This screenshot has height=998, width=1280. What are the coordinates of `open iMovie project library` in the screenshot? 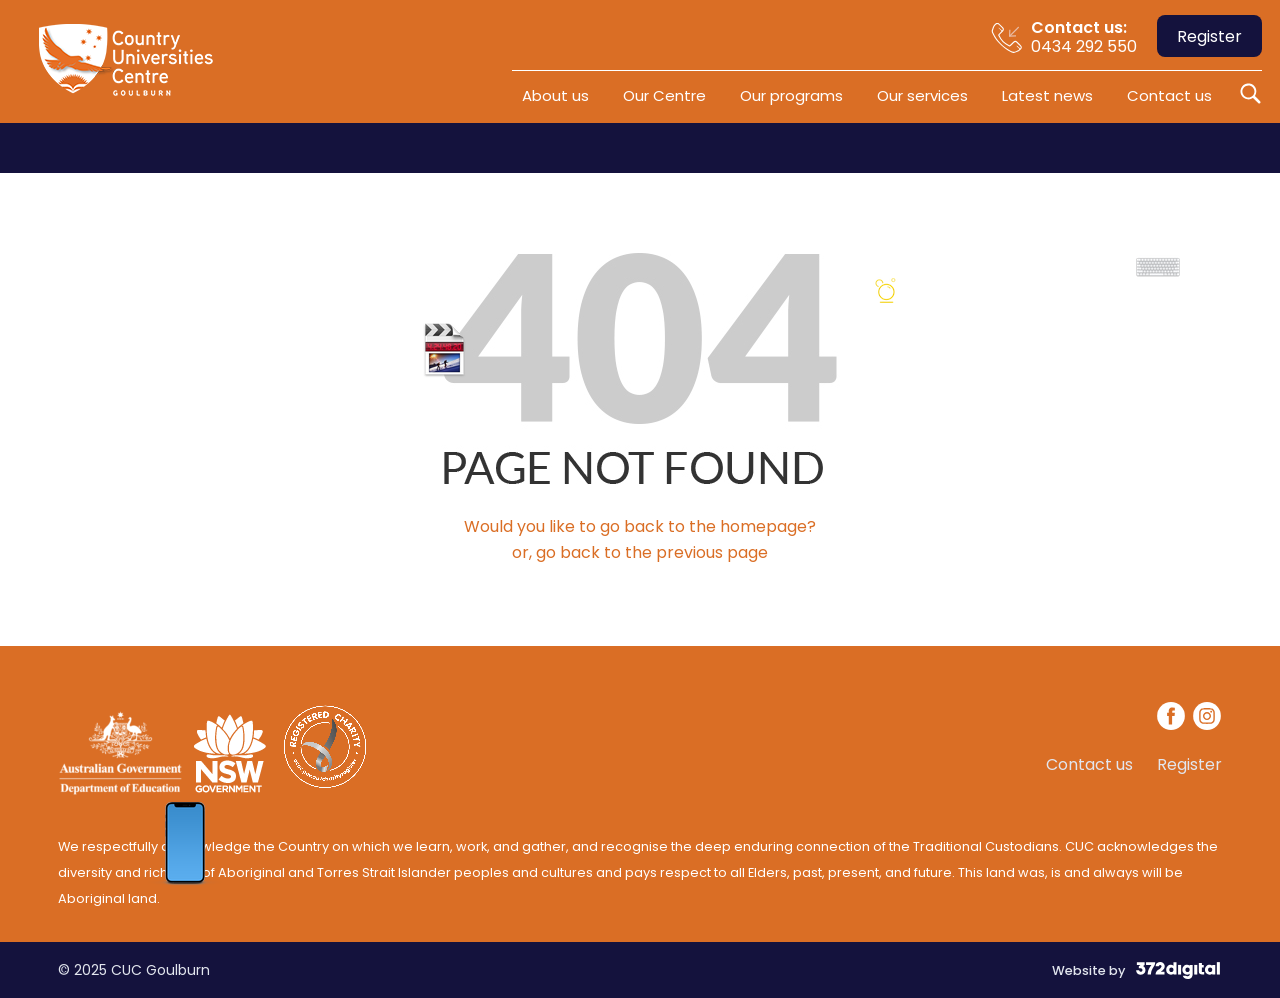 It's located at (444, 350).